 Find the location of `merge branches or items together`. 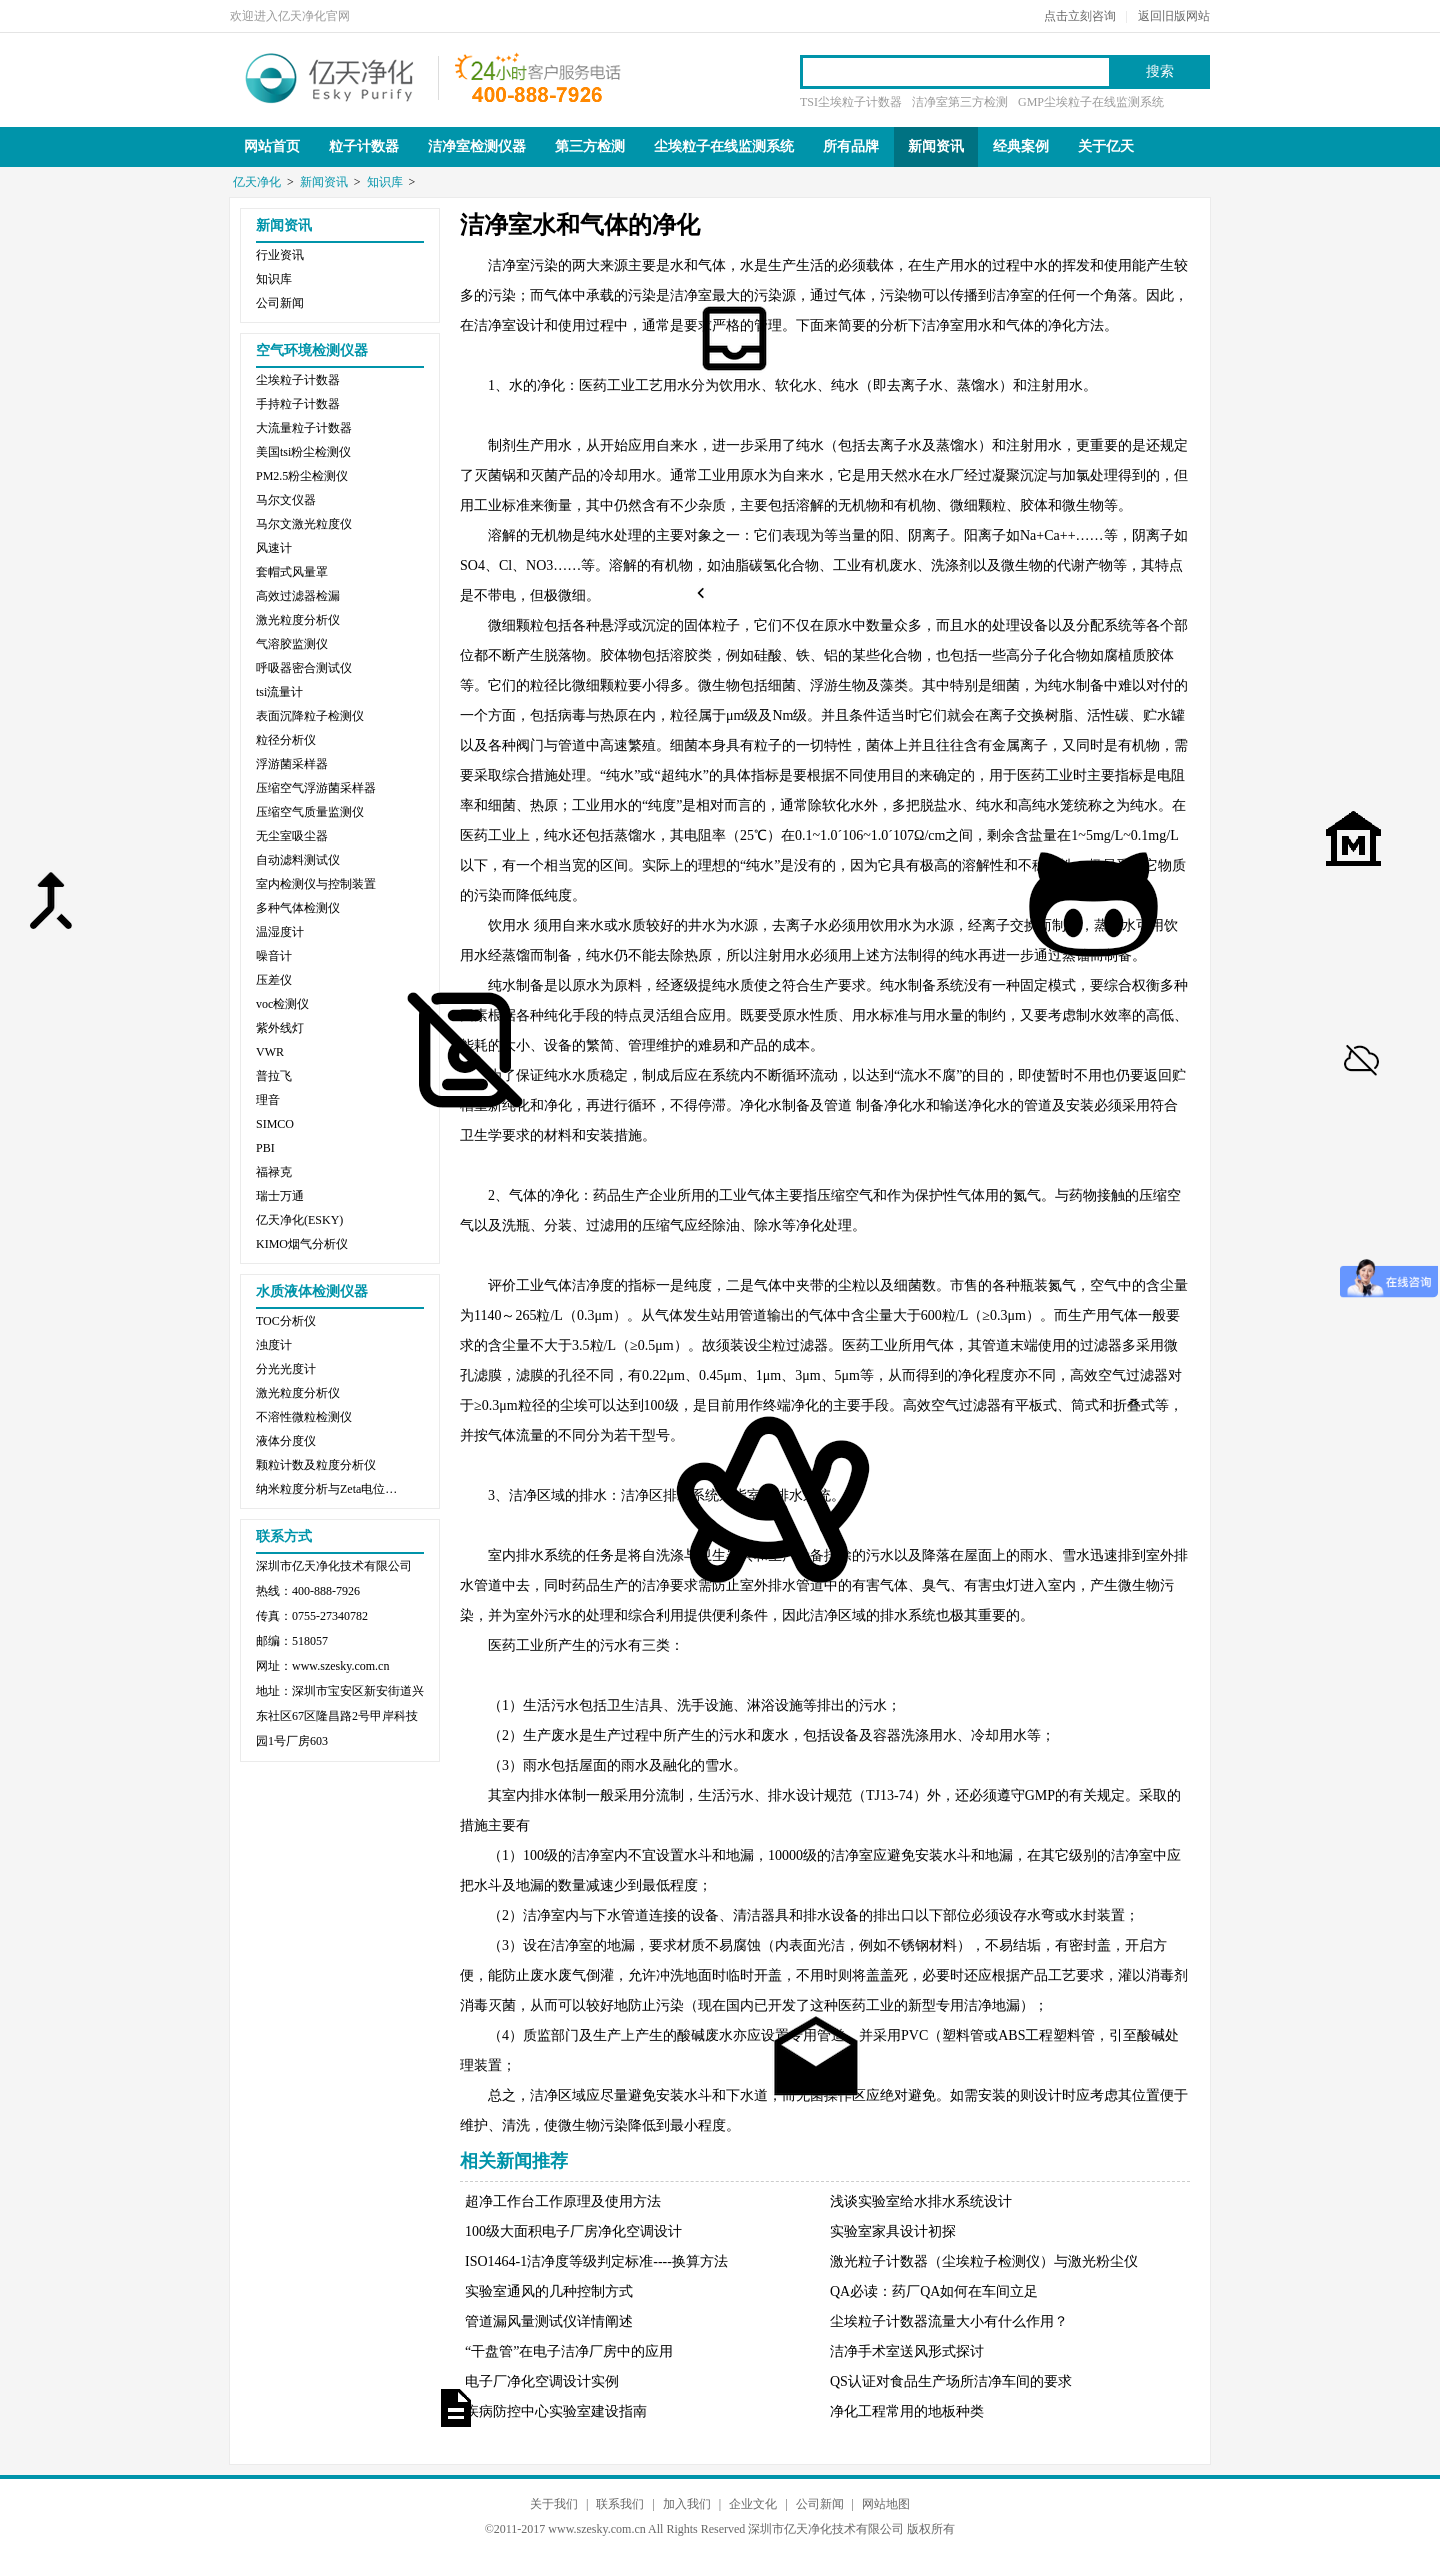

merge branches or items together is located at coordinates (51, 901).